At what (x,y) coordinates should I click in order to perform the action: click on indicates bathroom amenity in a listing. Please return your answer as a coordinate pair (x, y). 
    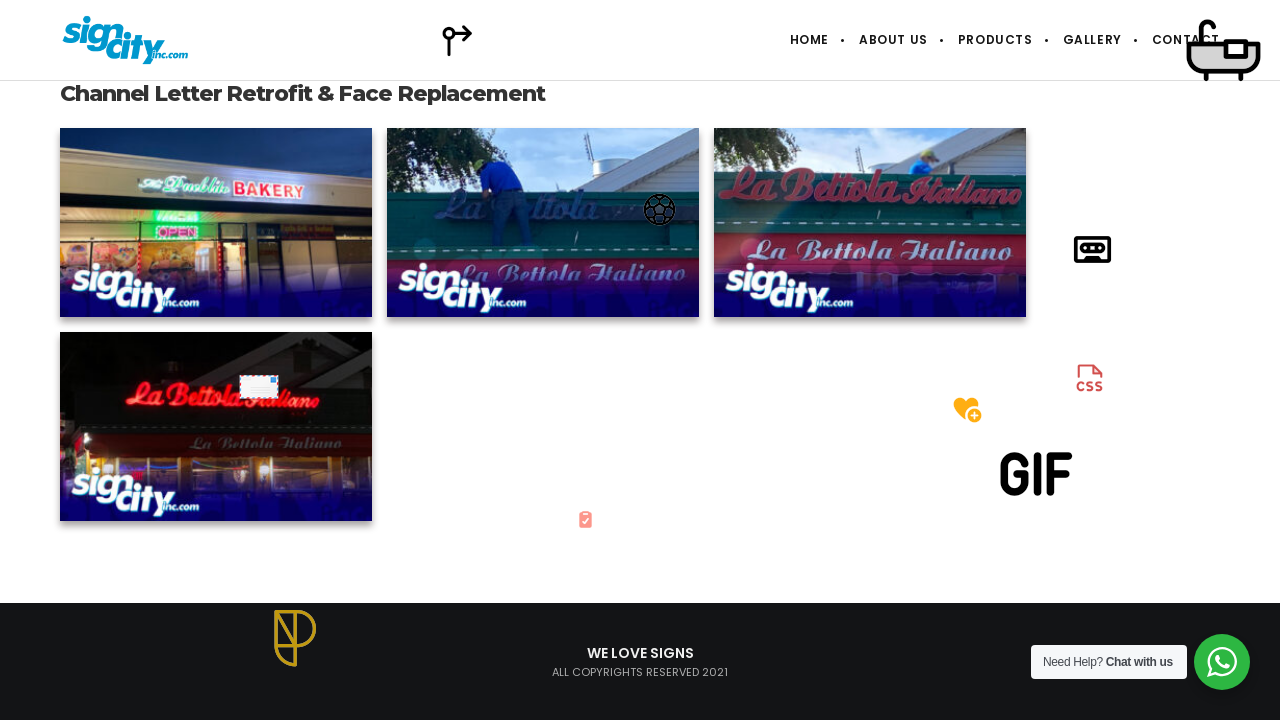
    Looking at the image, I should click on (1223, 51).